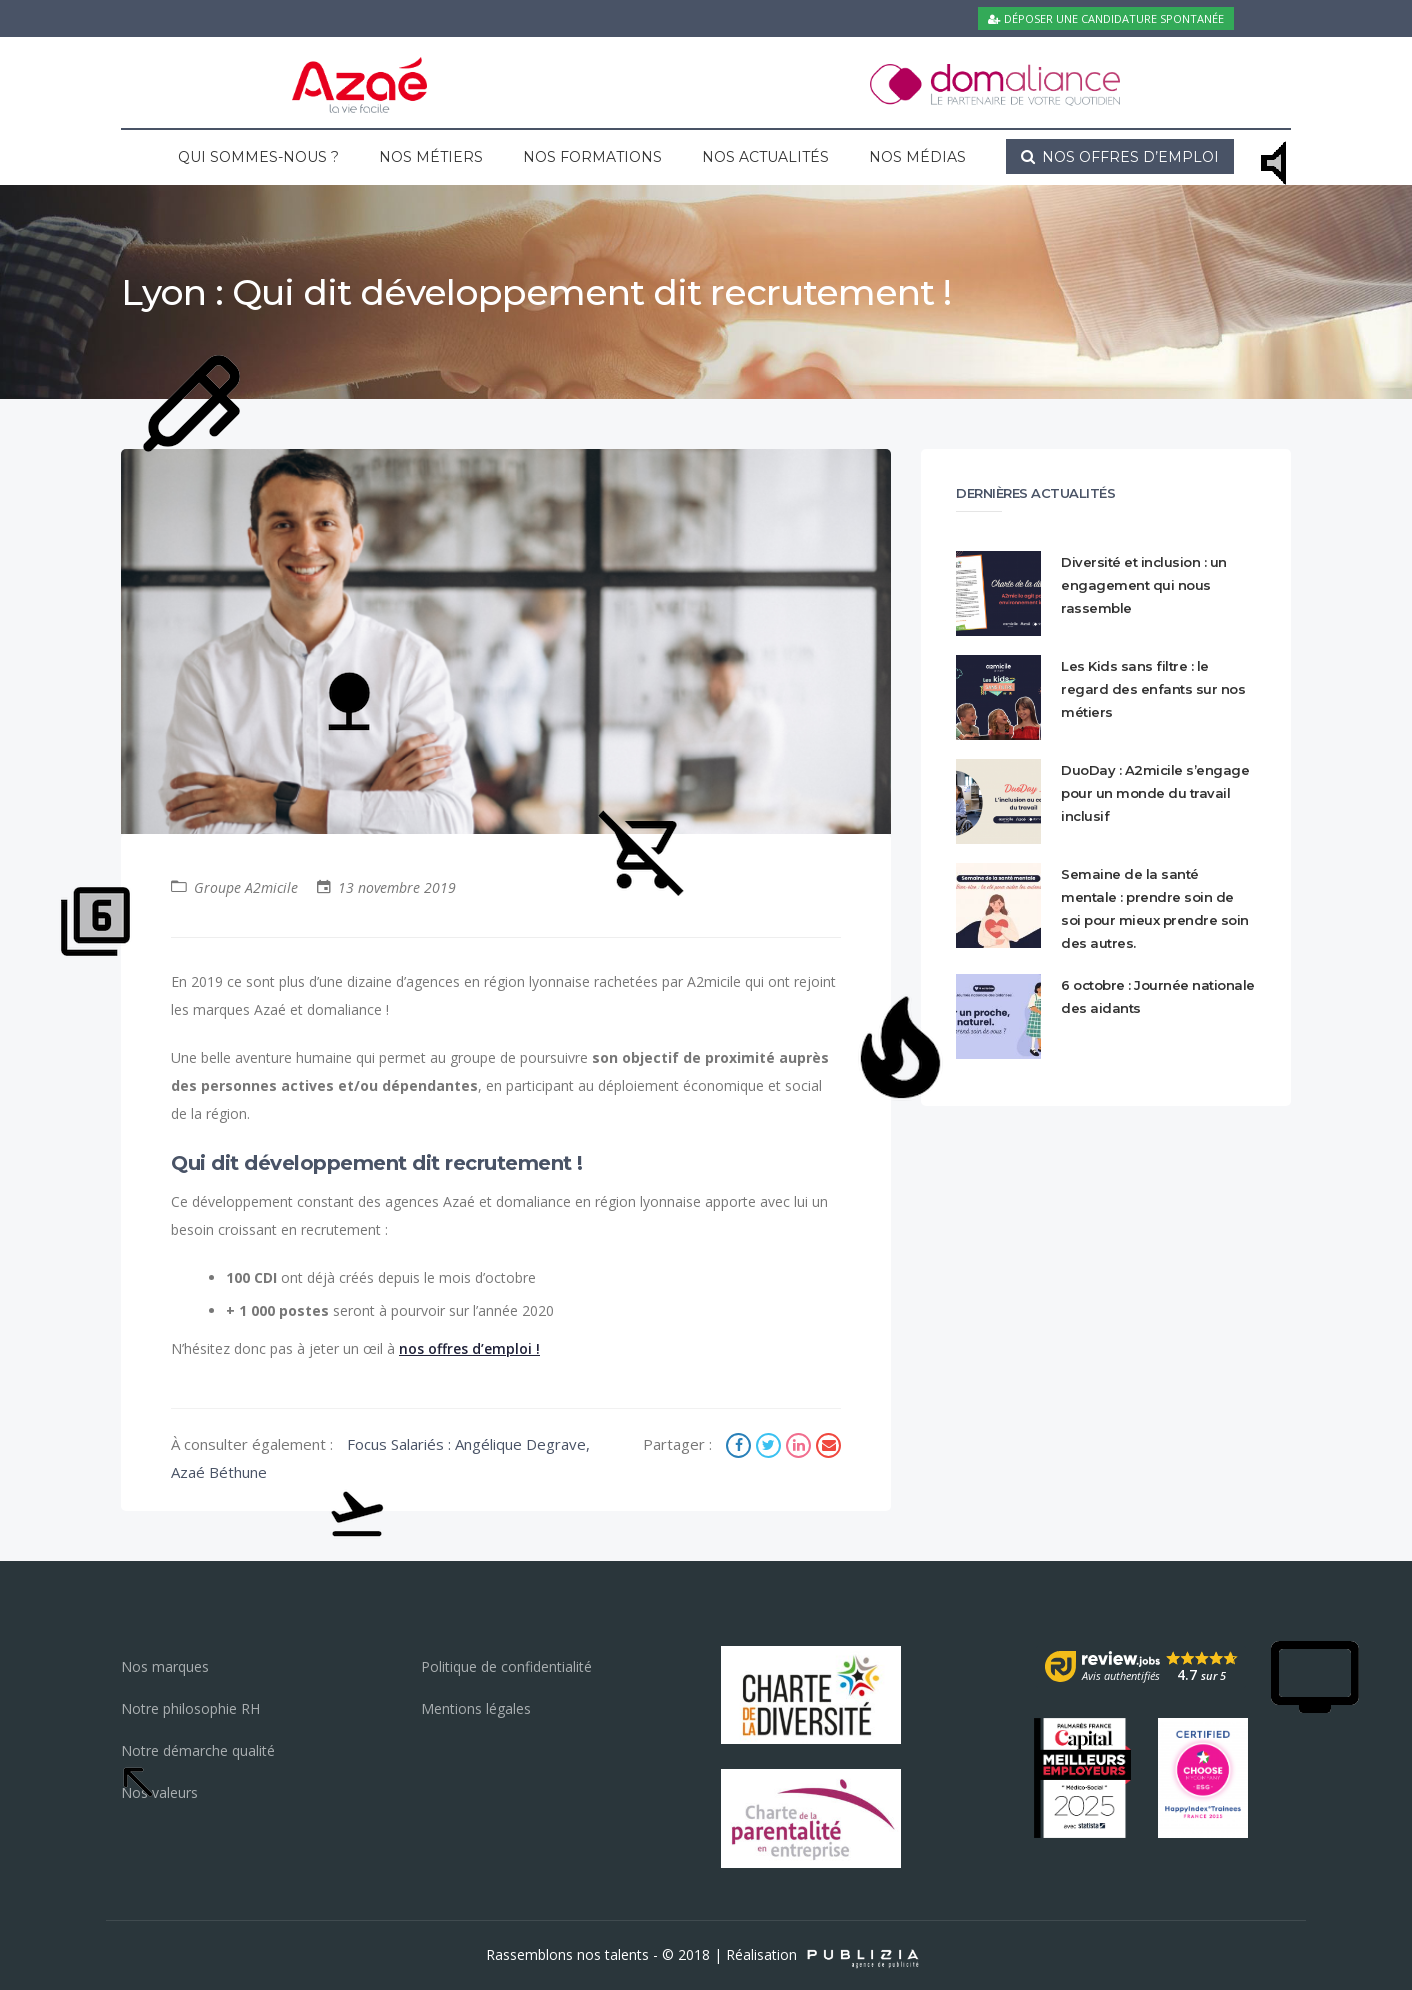  I want to click on view nature or outdoor photos, so click(349, 701).